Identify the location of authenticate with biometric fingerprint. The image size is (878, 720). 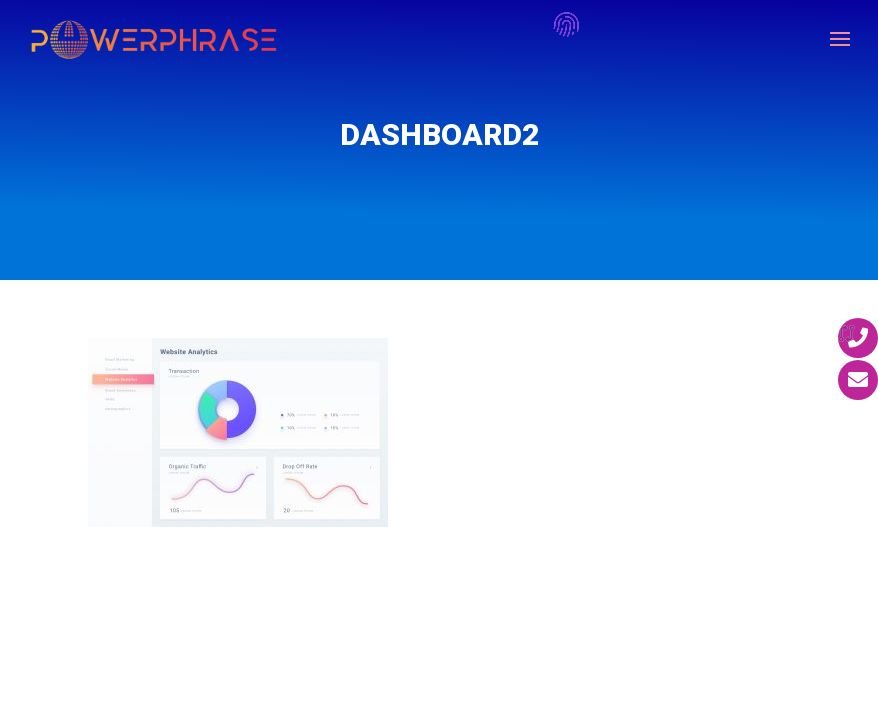
(566, 24).